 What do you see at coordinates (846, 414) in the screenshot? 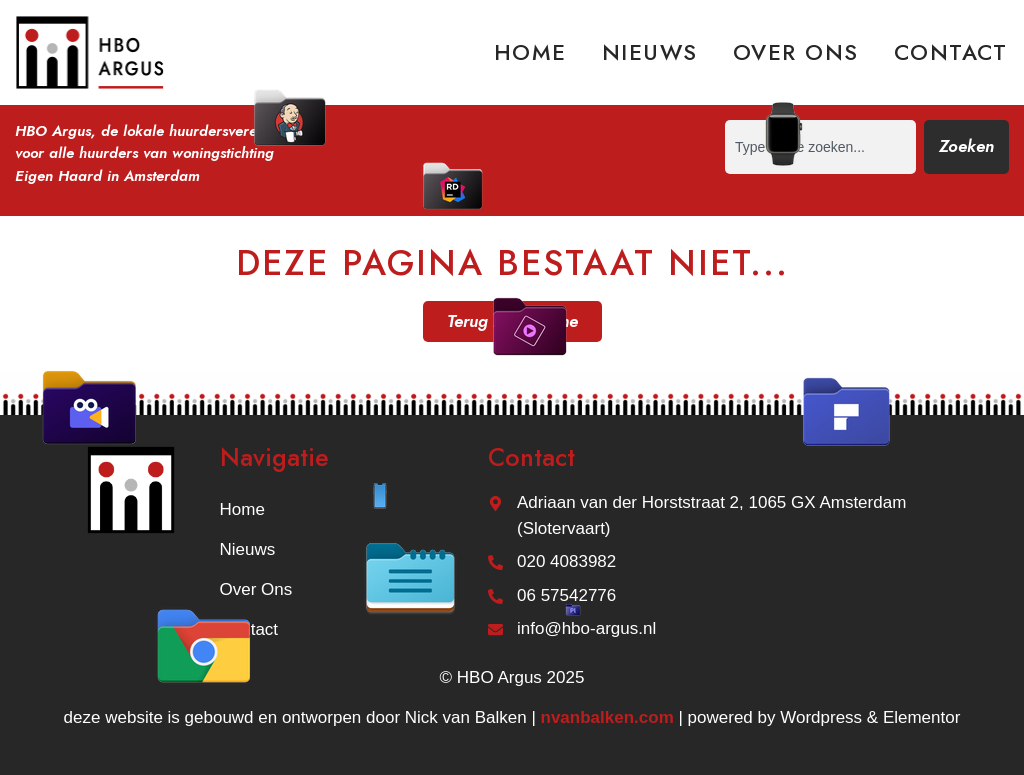
I see `open wondershare pdfelement documents folder` at bounding box center [846, 414].